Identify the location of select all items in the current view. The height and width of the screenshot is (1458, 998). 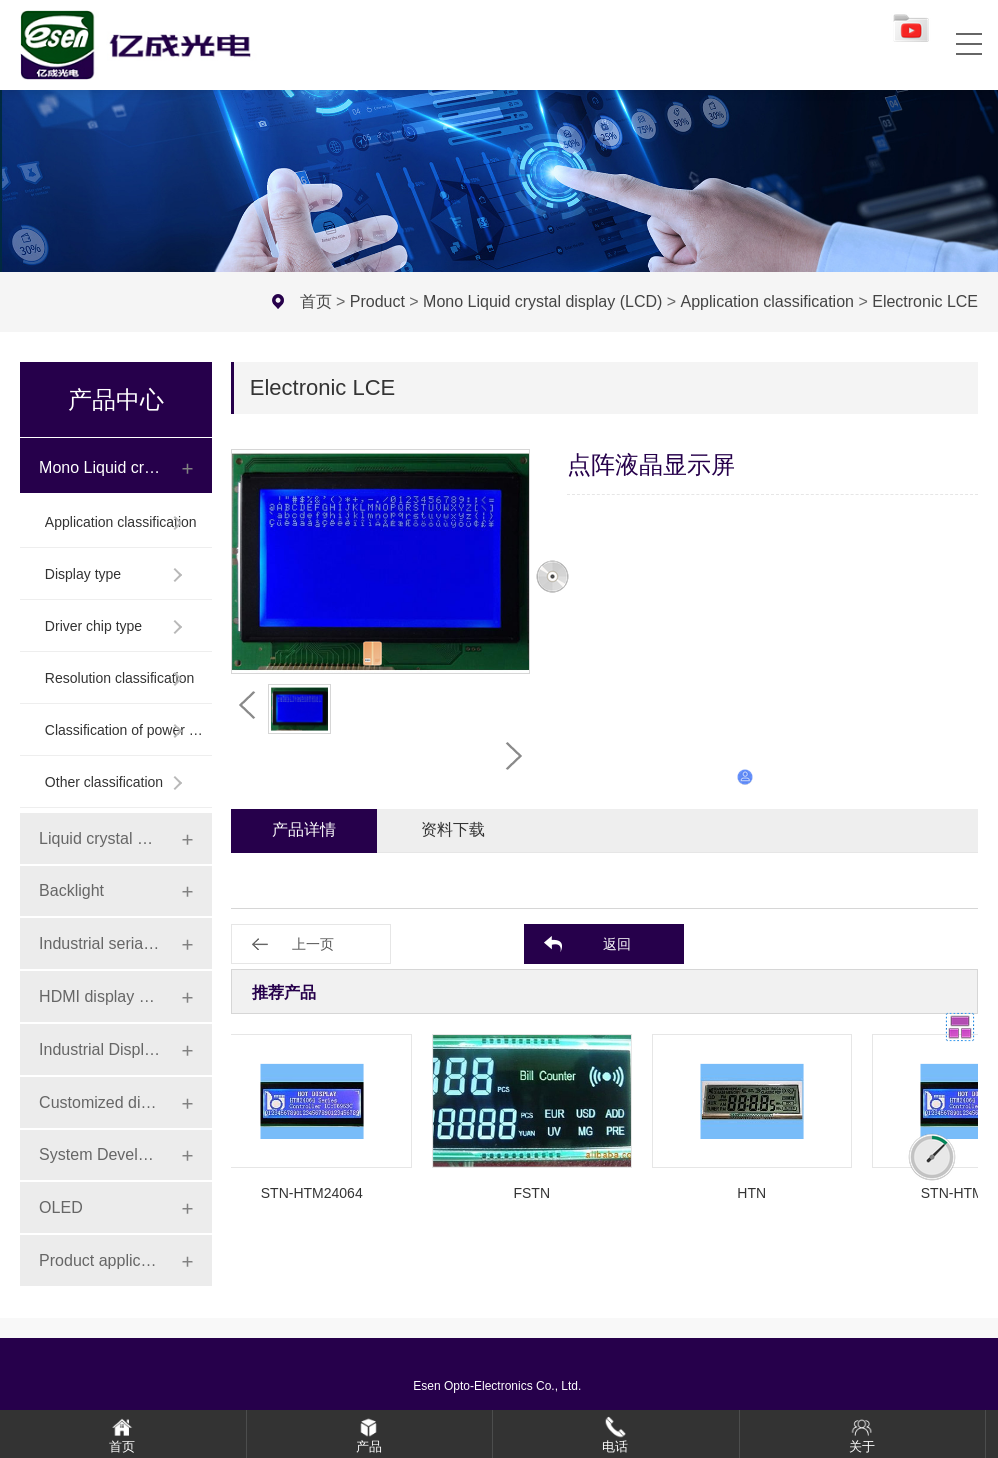
(960, 1027).